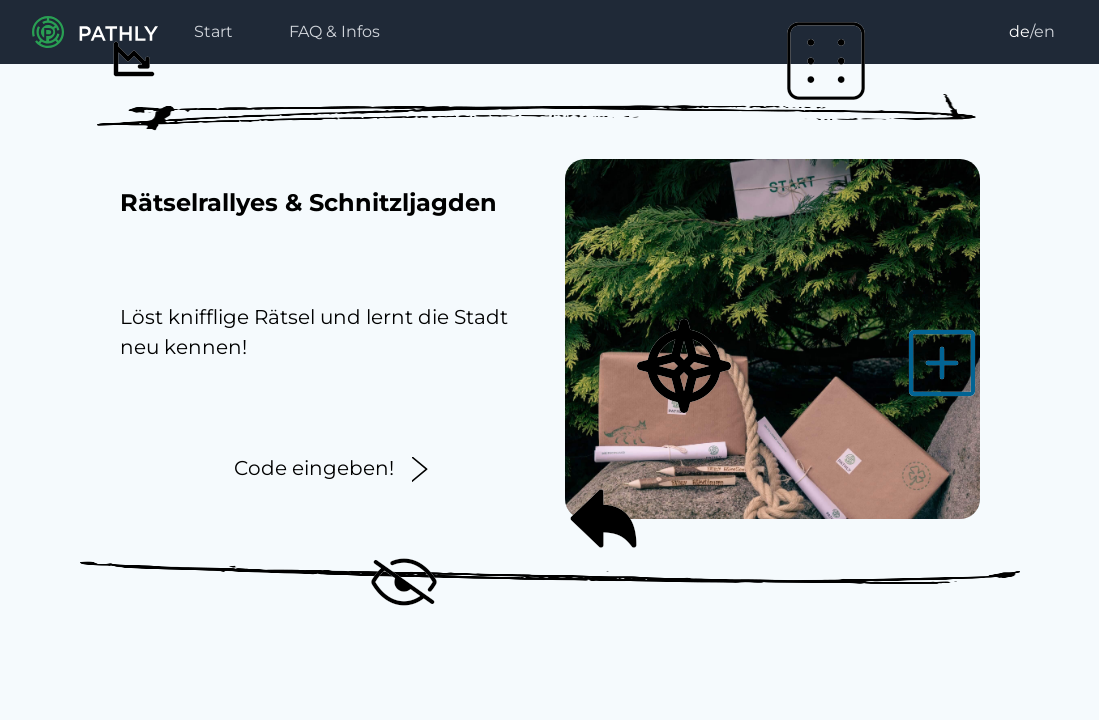  Describe the element at coordinates (603, 518) in the screenshot. I see `undo the last action` at that location.